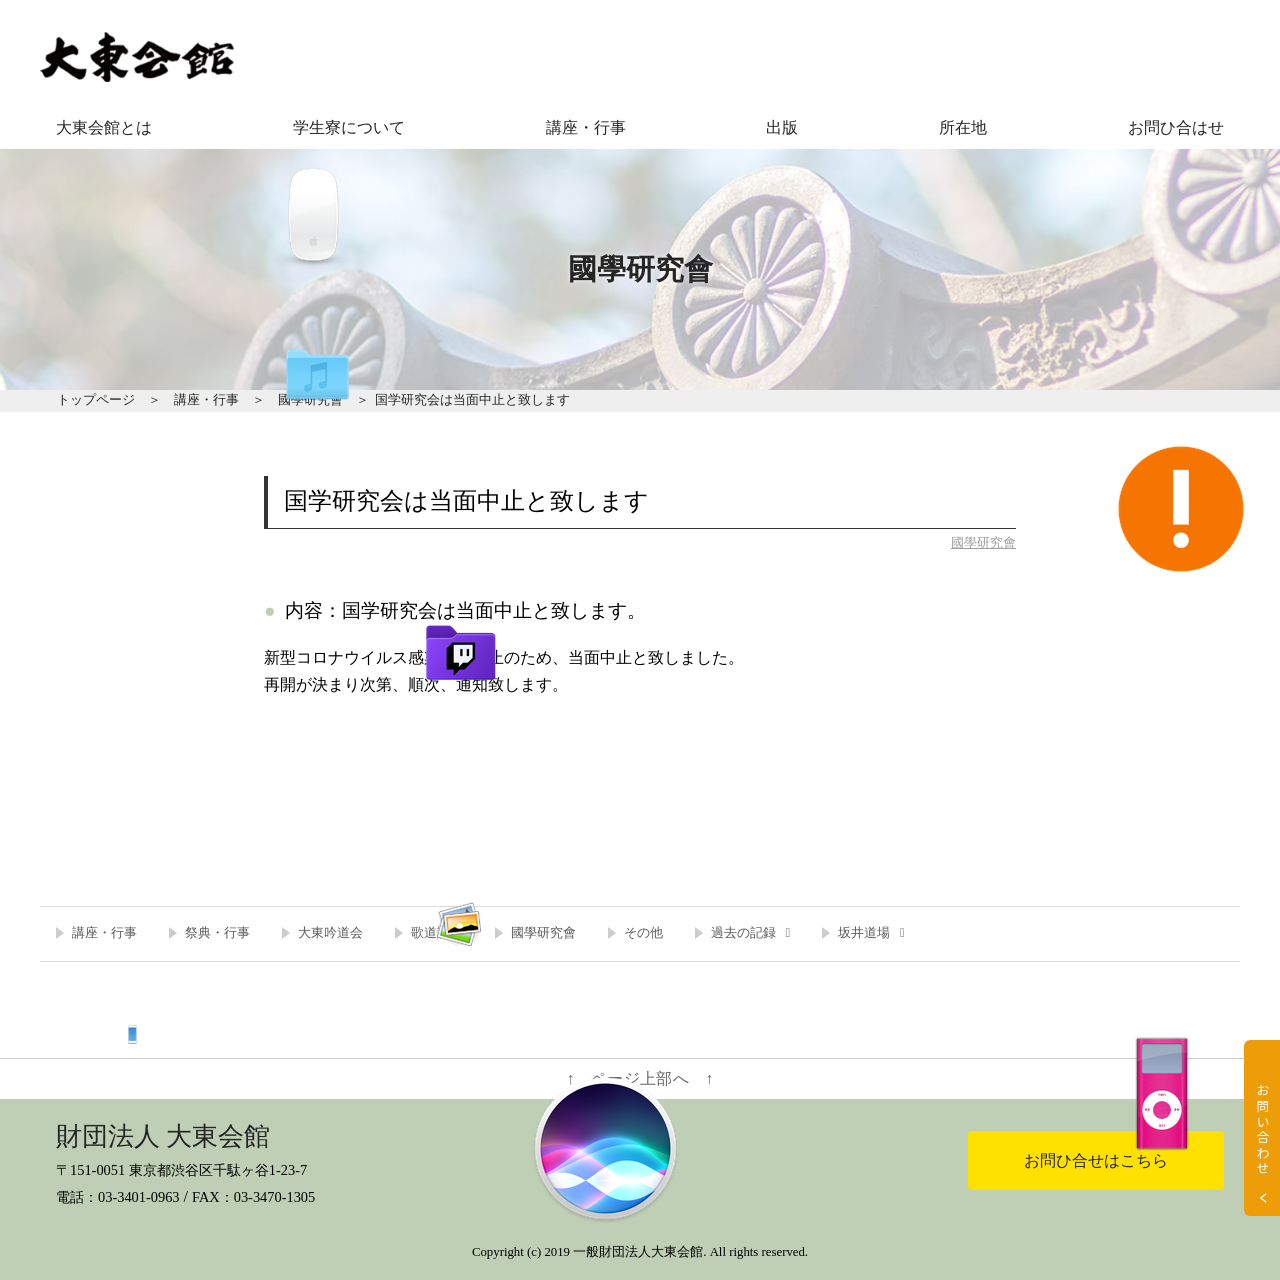  I want to click on open Siri settings and preferences, so click(605, 1148).